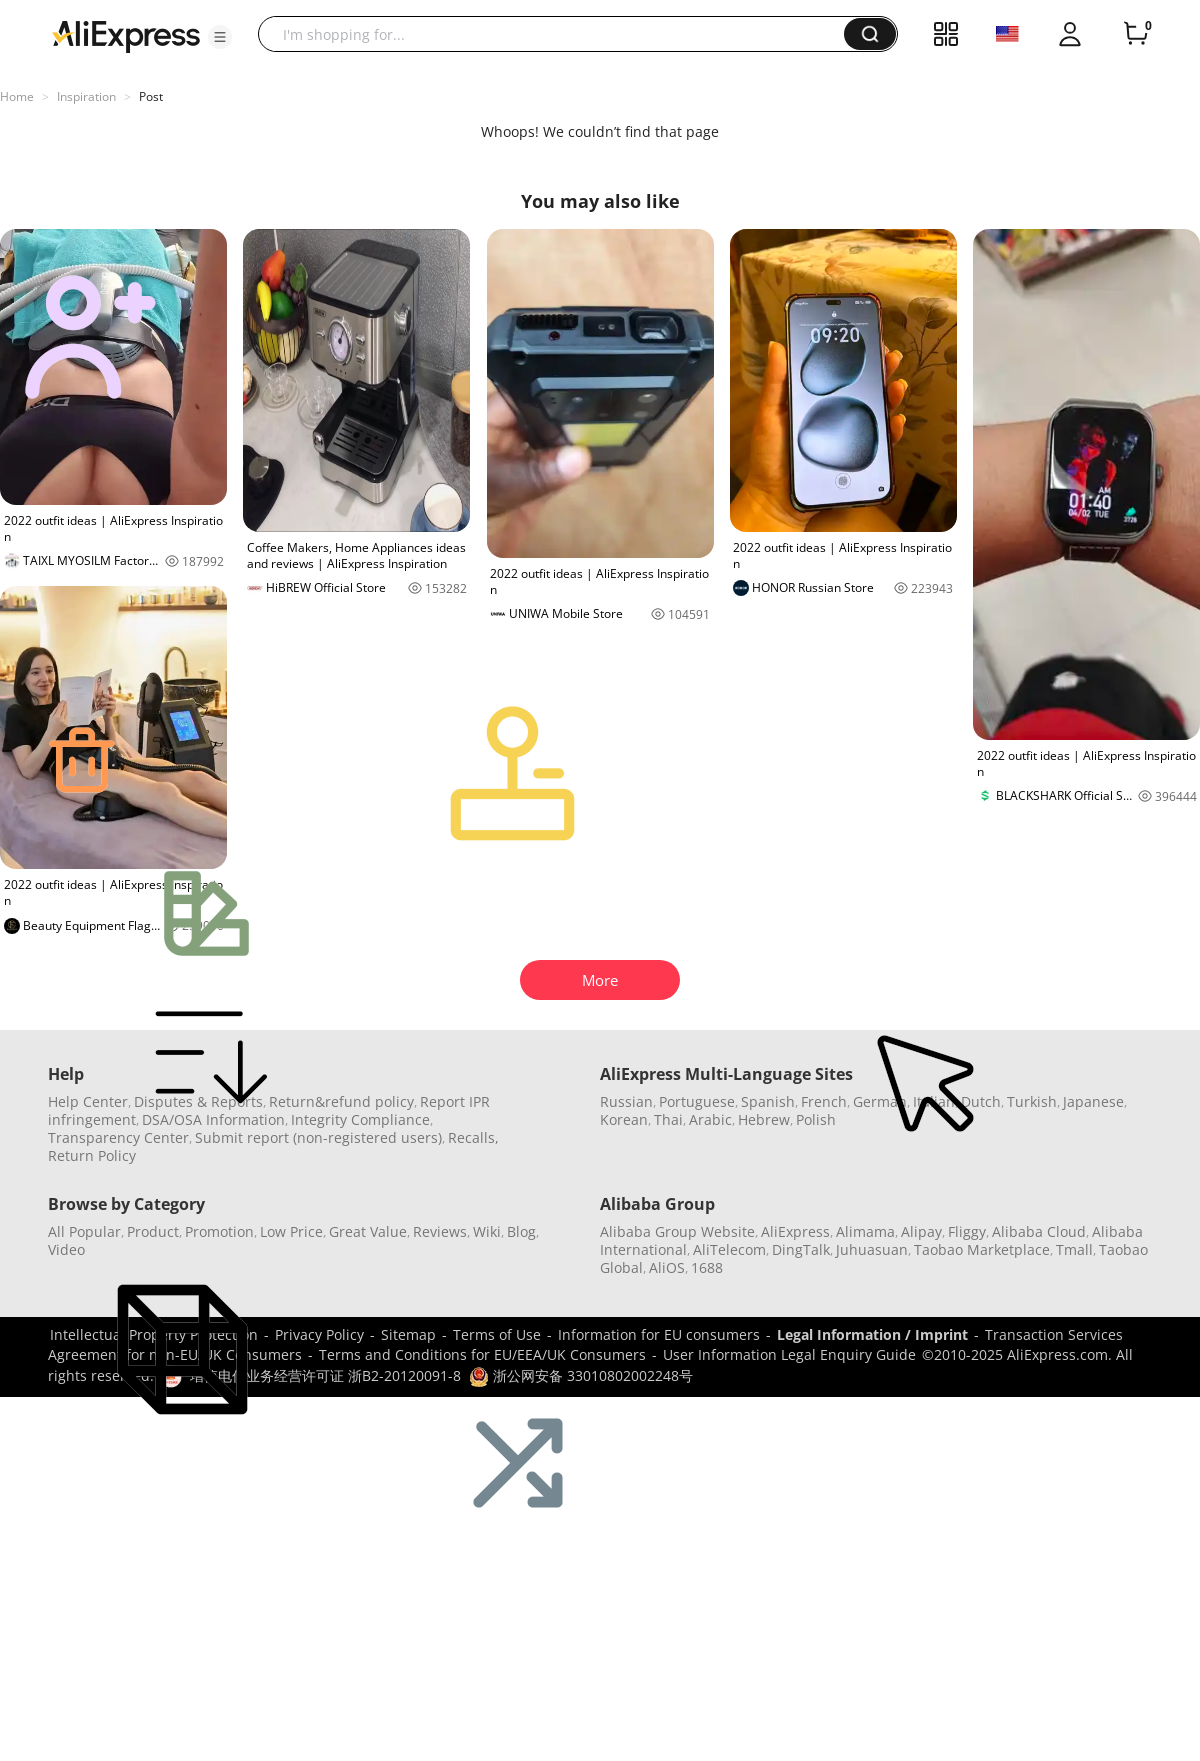  What do you see at coordinates (82, 760) in the screenshot?
I see `delete selected item` at bounding box center [82, 760].